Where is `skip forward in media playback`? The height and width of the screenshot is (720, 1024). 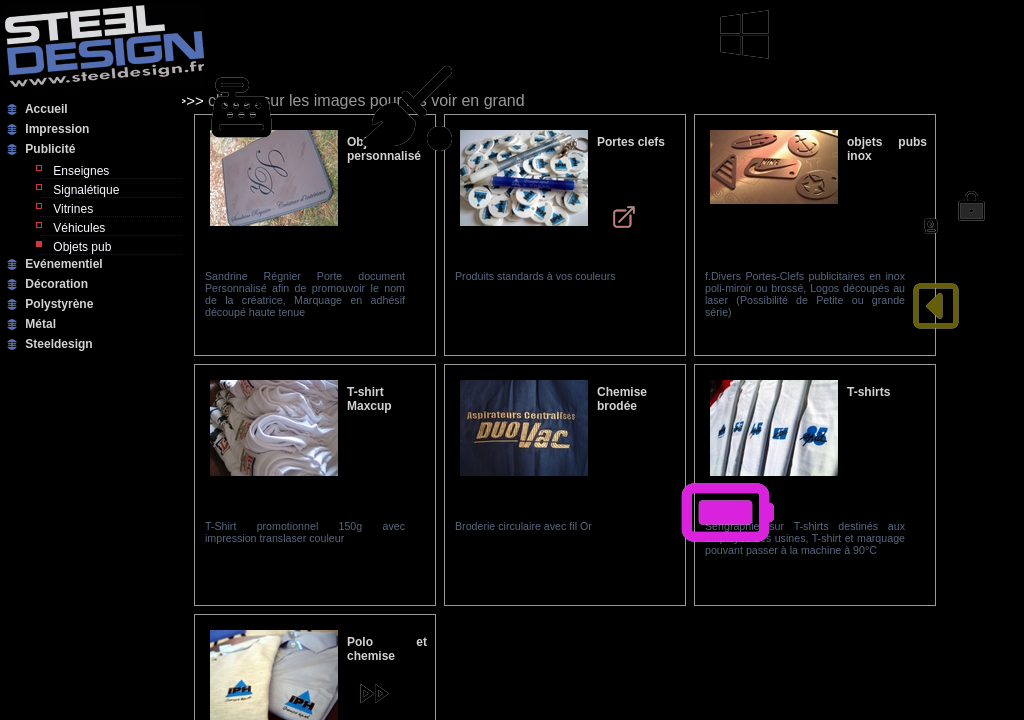
skip forward in media playback is located at coordinates (373, 693).